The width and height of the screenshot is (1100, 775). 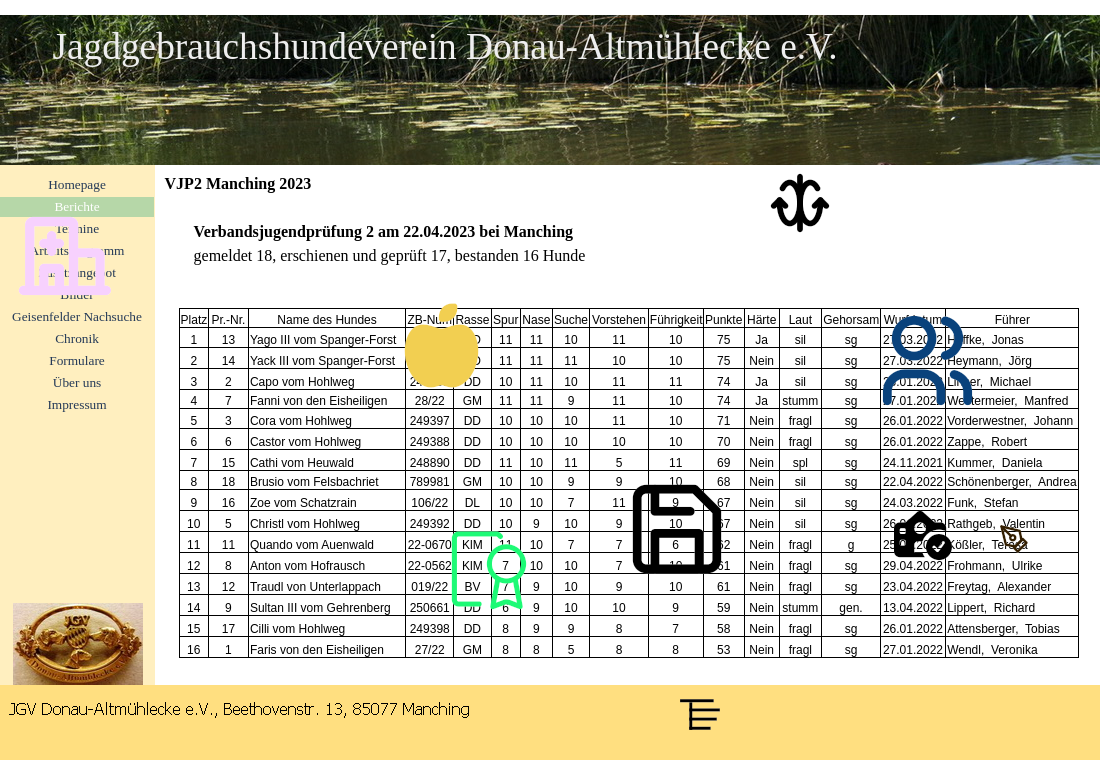 I want to click on view file explorer tree structure, so click(x=701, y=714).